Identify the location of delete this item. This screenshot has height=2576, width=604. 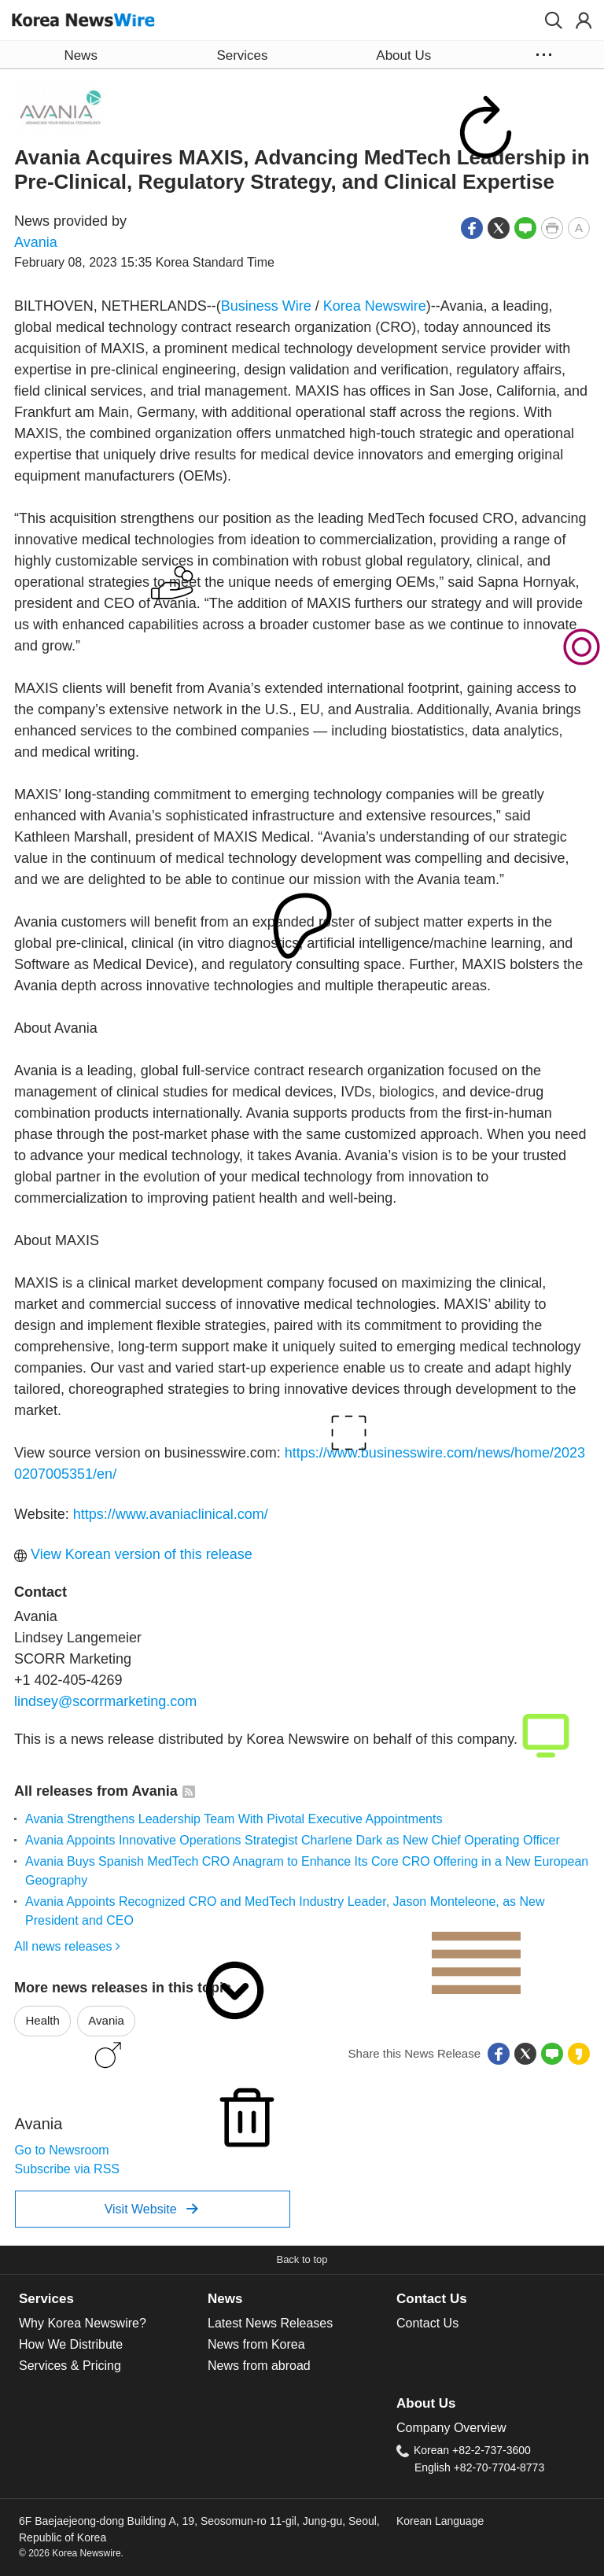
(247, 2120).